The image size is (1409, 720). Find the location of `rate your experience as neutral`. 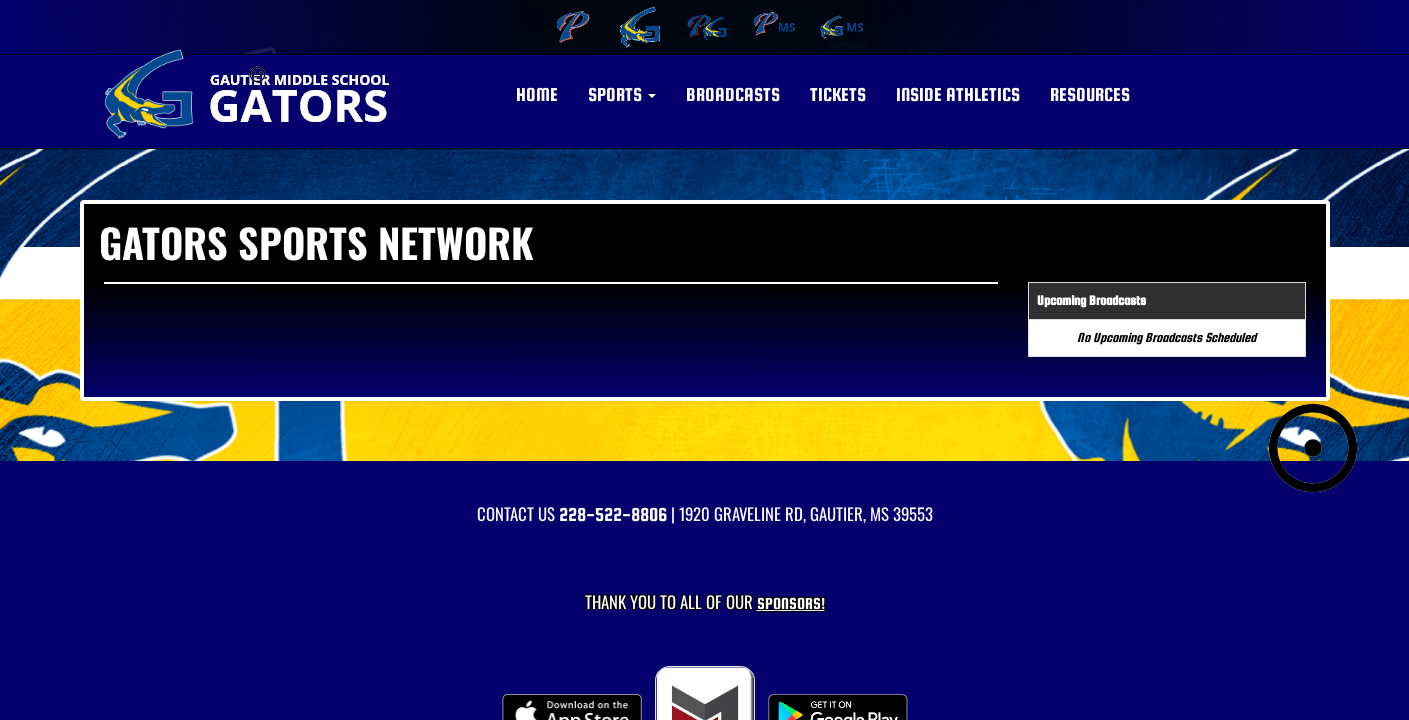

rate your experience as neutral is located at coordinates (257, 74).